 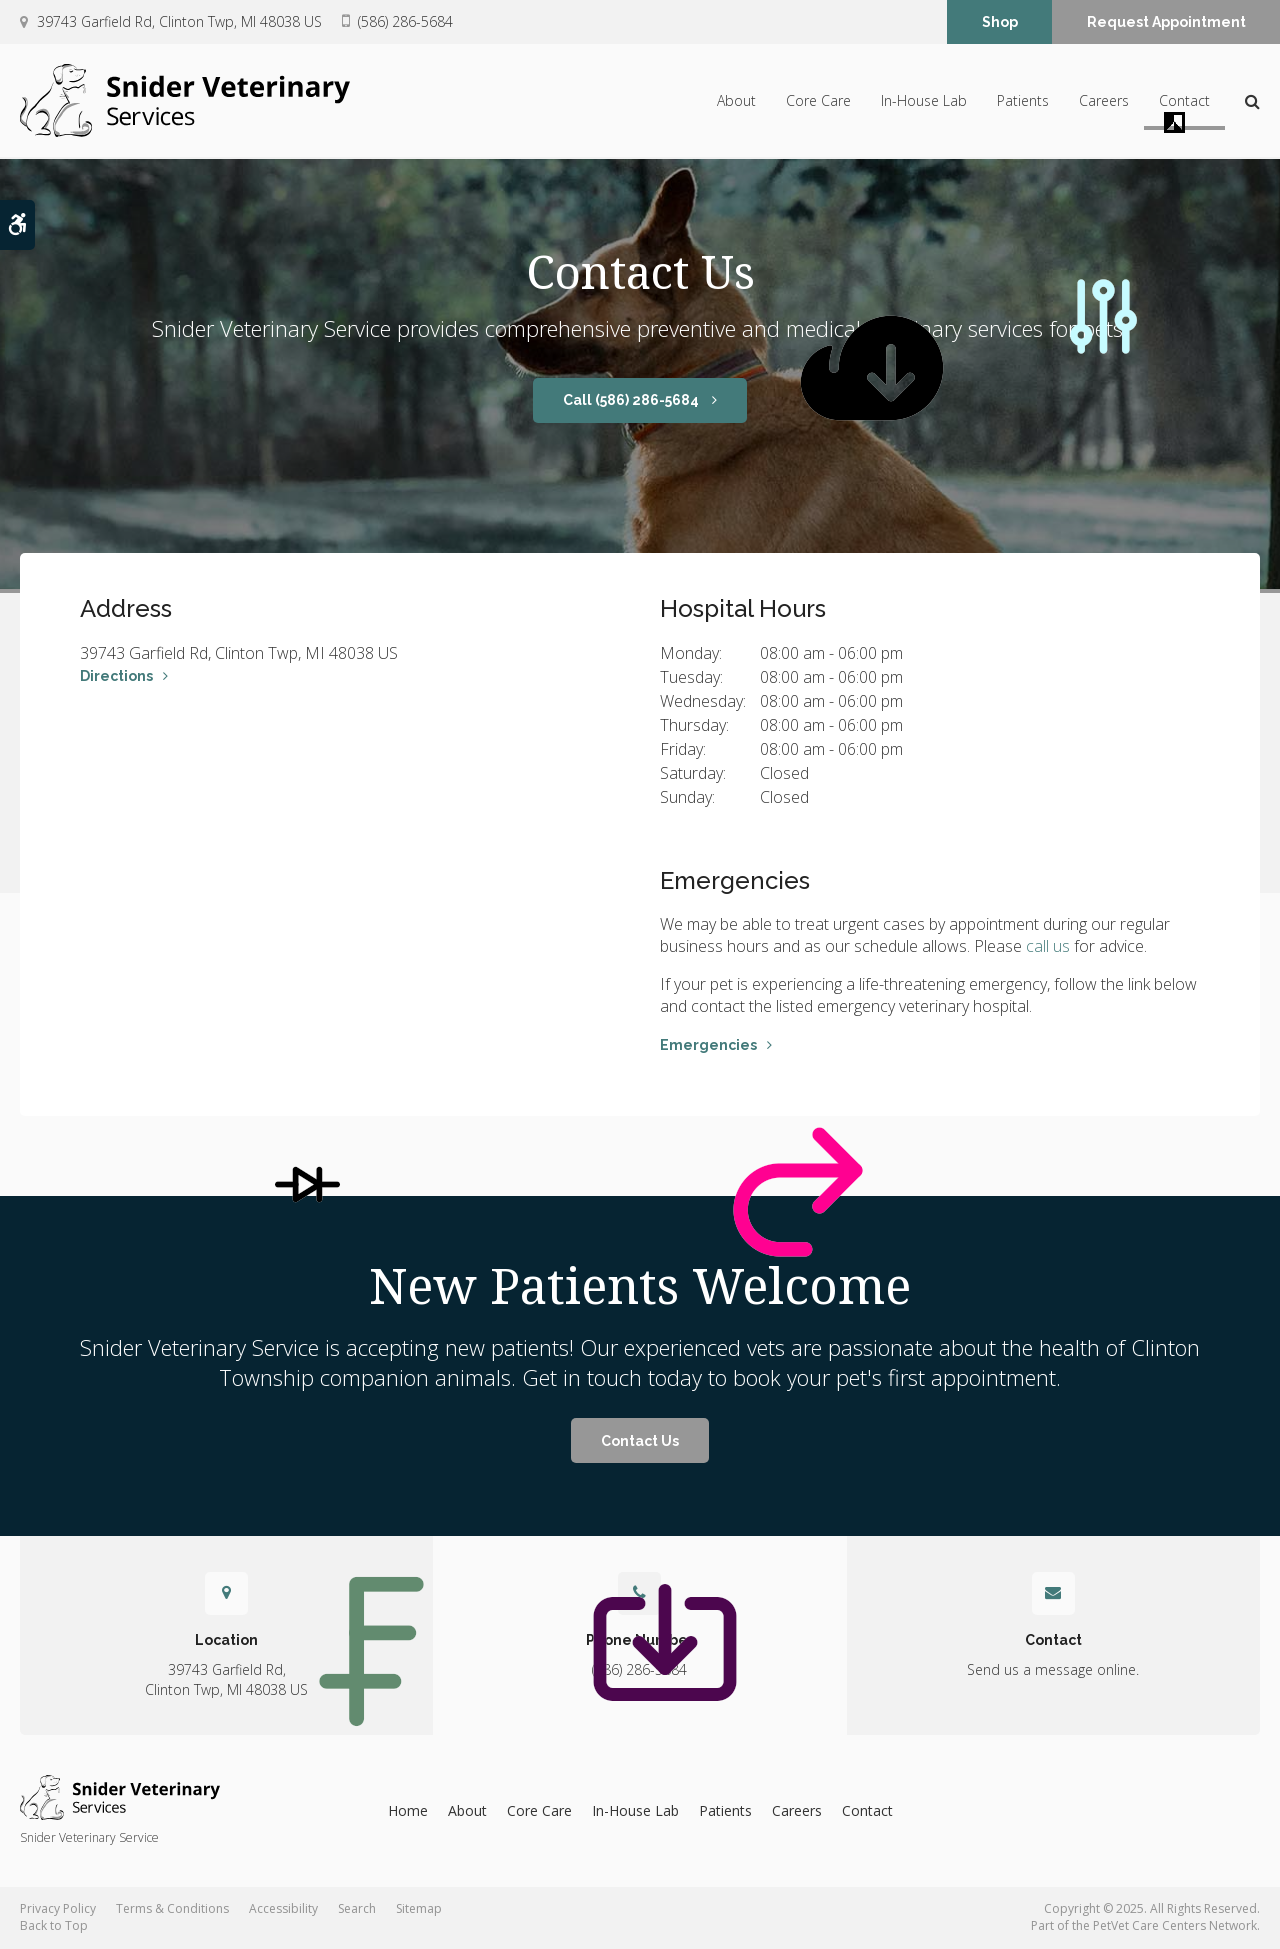 What do you see at coordinates (371, 1651) in the screenshot?
I see `indicates swiss franc currency` at bounding box center [371, 1651].